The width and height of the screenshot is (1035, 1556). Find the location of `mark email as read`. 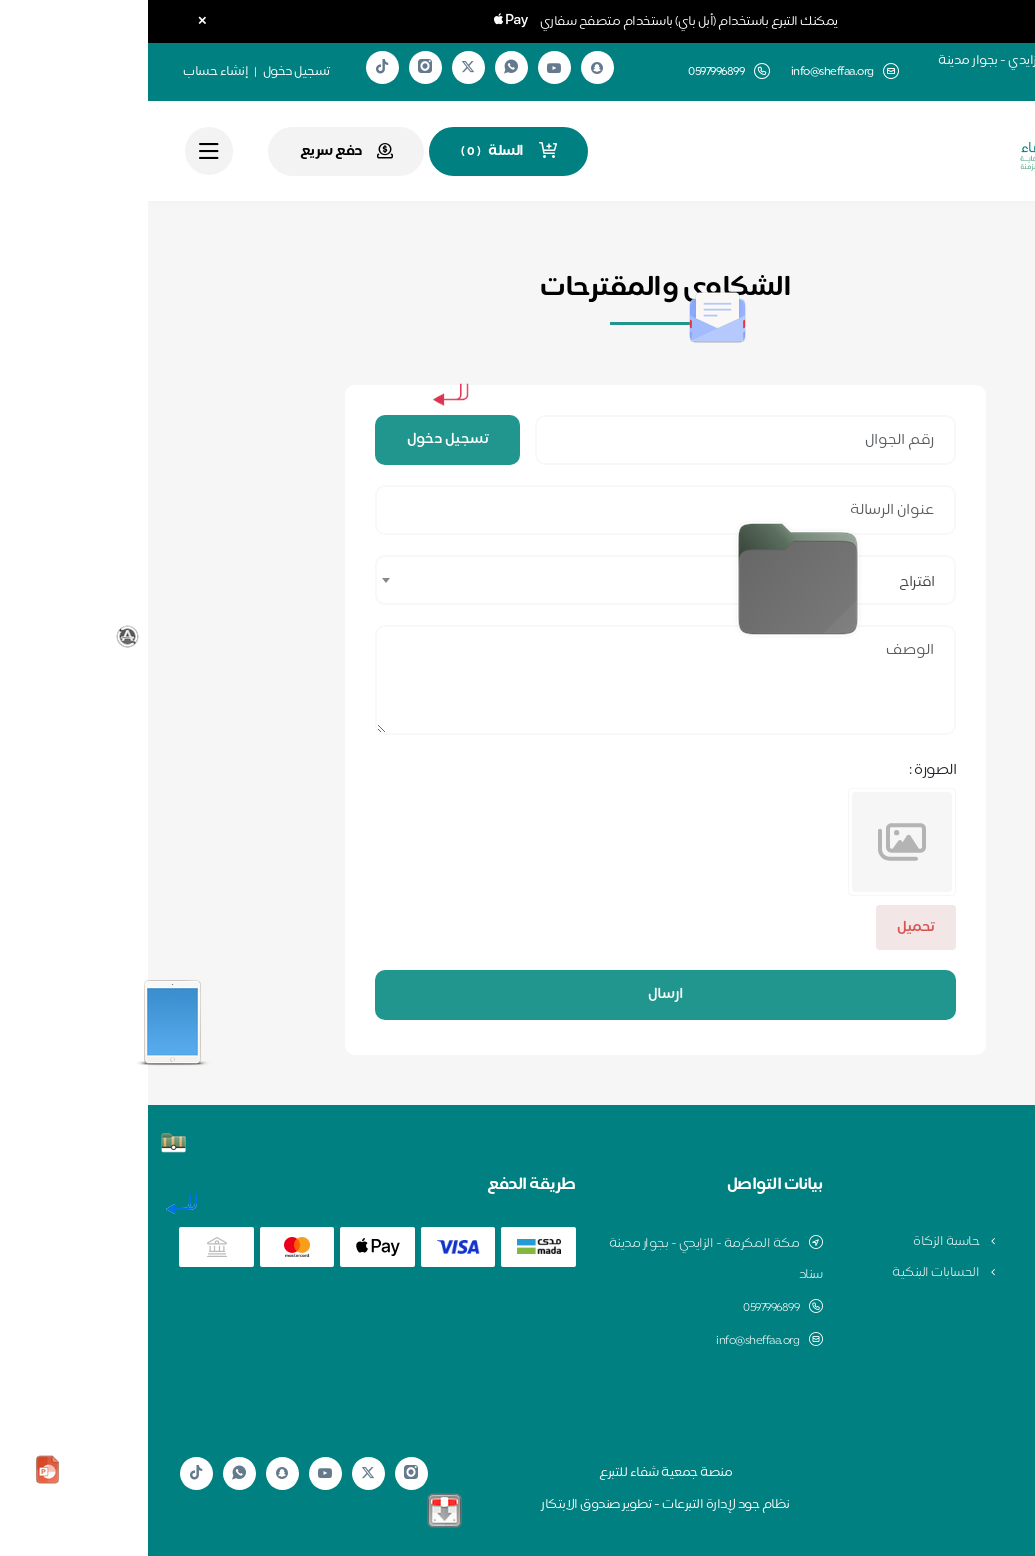

mark email as read is located at coordinates (717, 320).